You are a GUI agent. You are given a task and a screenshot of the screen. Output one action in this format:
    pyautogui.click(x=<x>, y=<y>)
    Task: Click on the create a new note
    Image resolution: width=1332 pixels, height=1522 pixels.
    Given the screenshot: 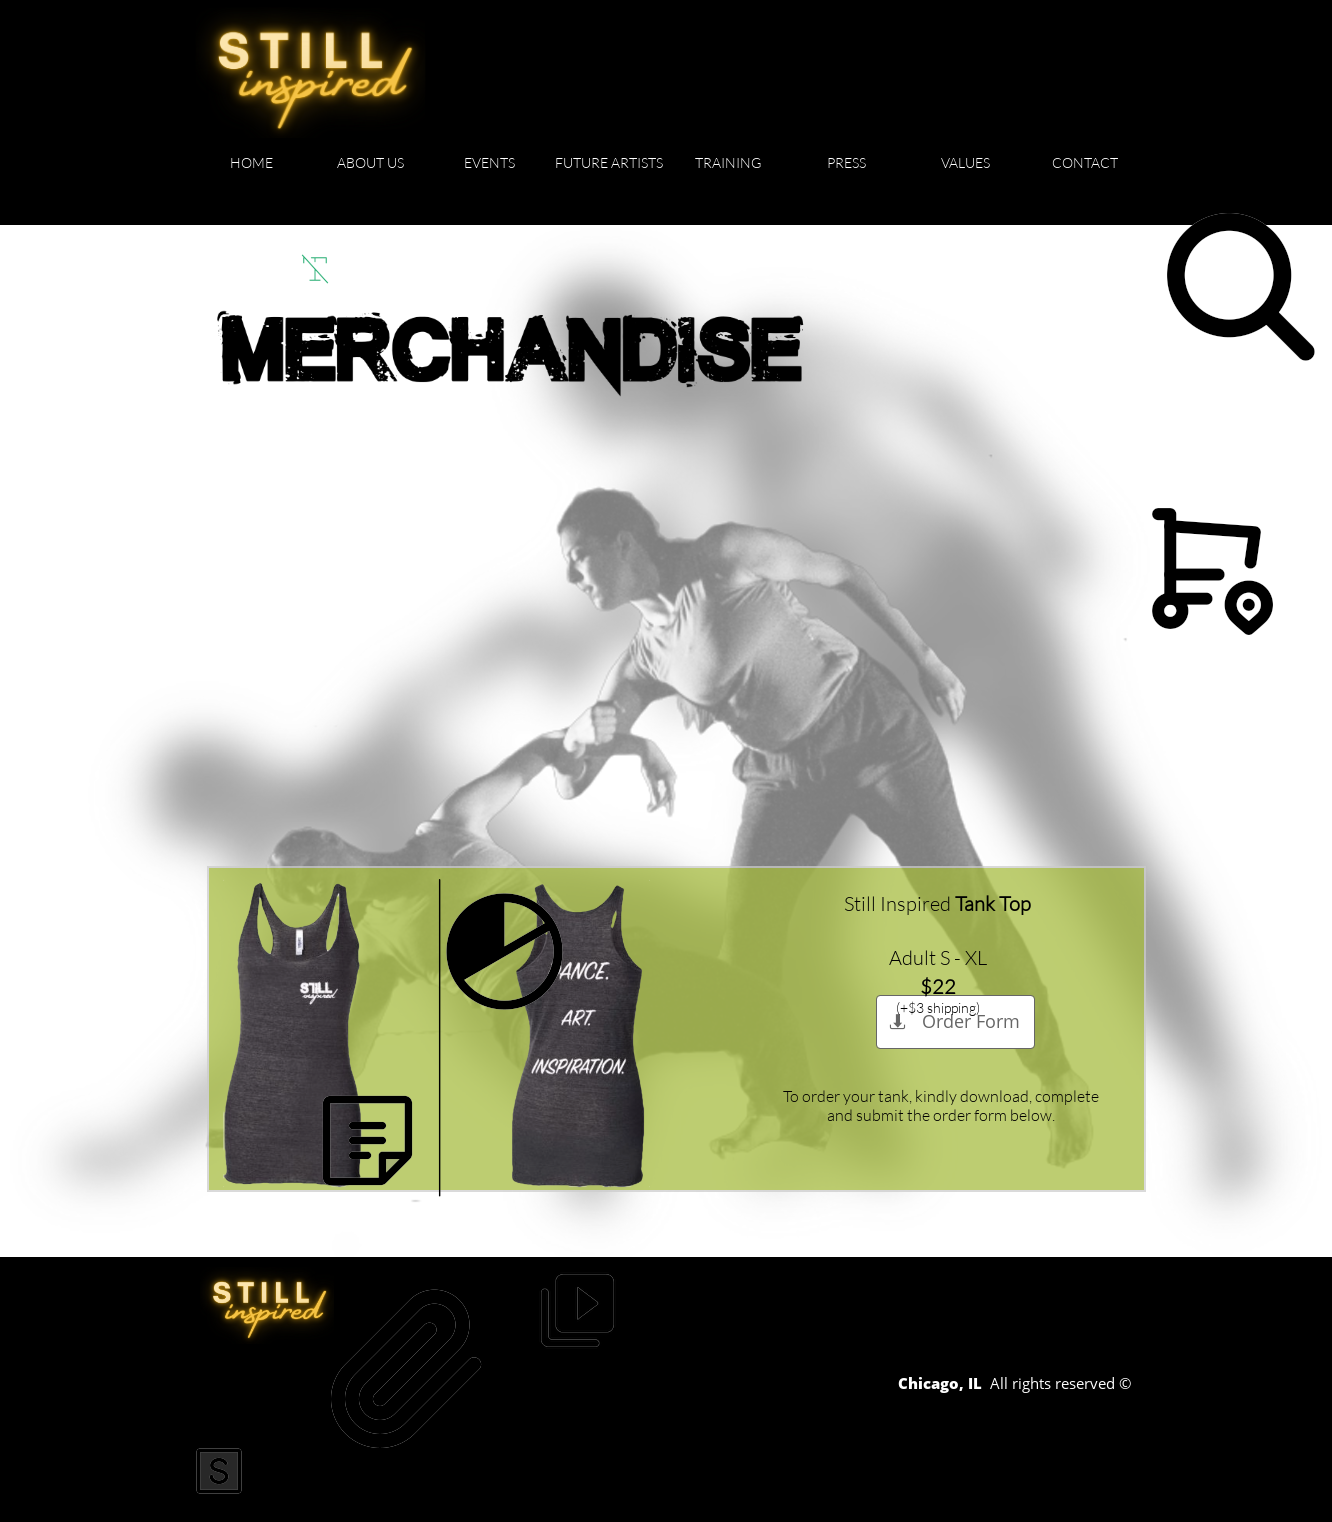 What is the action you would take?
    pyautogui.click(x=367, y=1140)
    